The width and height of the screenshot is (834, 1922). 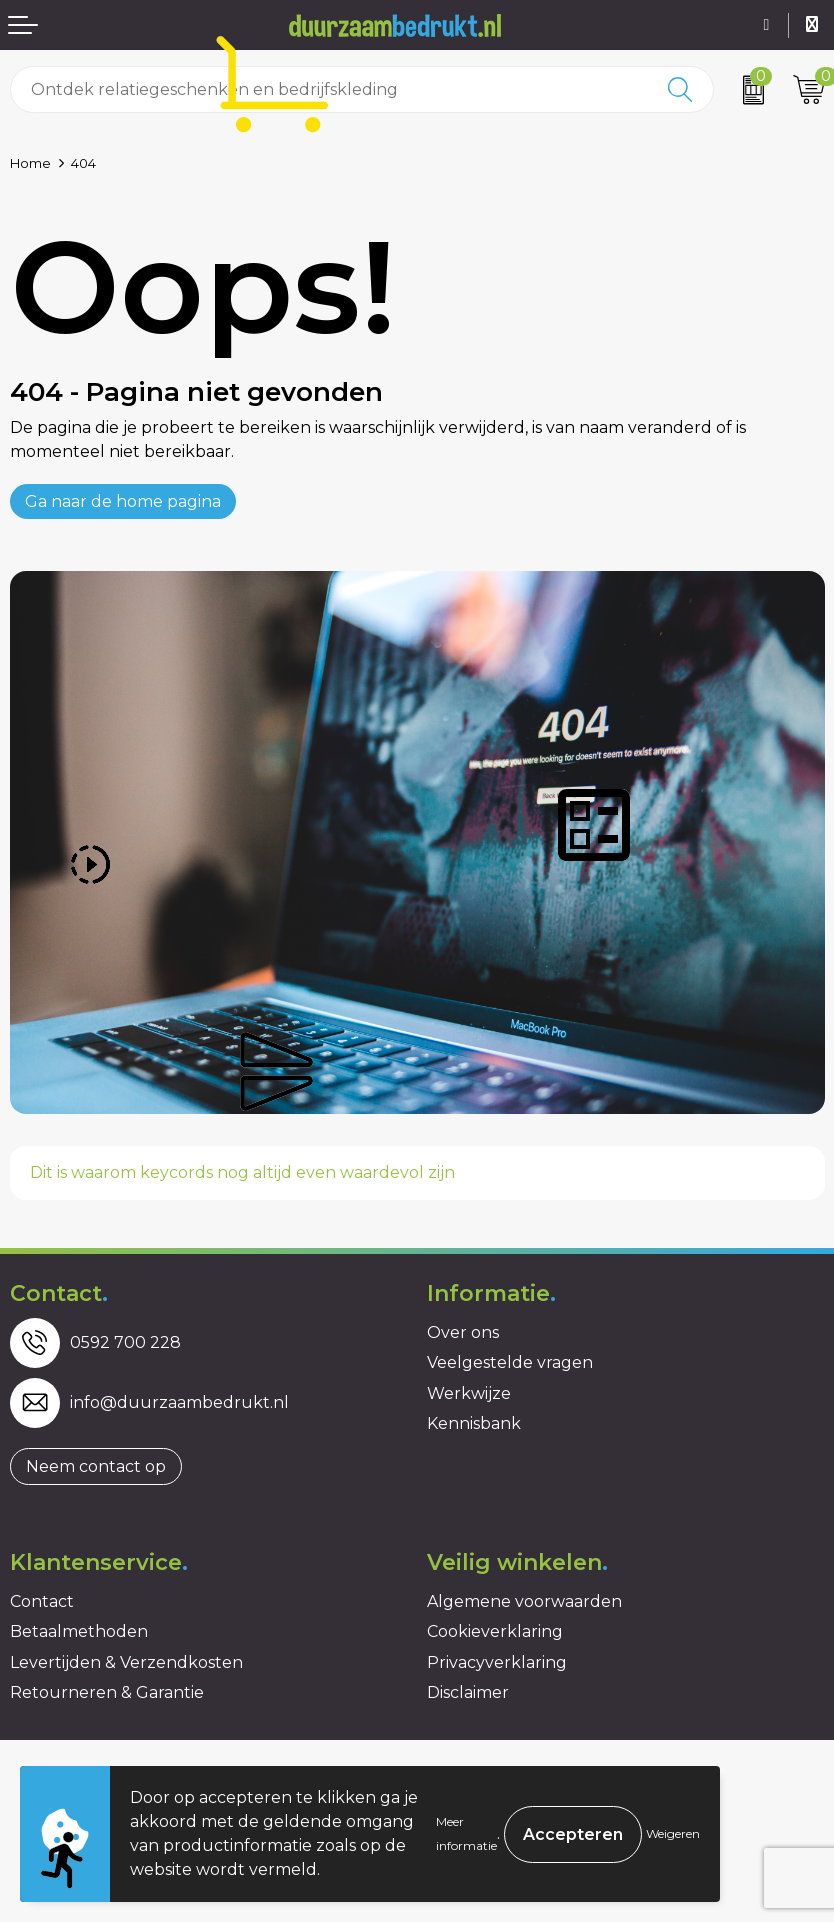 What do you see at coordinates (594, 825) in the screenshot?
I see `view ballot or voting options` at bounding box center [594, 825].